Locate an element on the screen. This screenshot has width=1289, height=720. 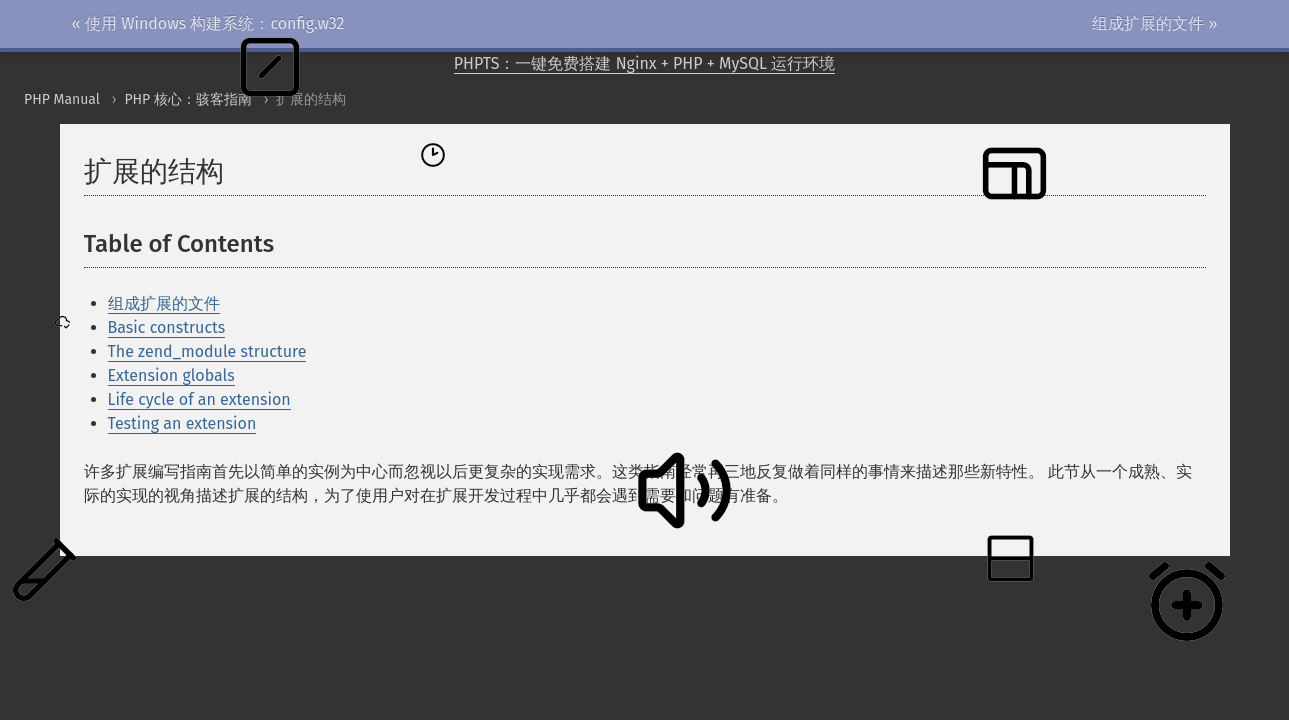
adjust audio volume level is located at coordinates (684, 490).